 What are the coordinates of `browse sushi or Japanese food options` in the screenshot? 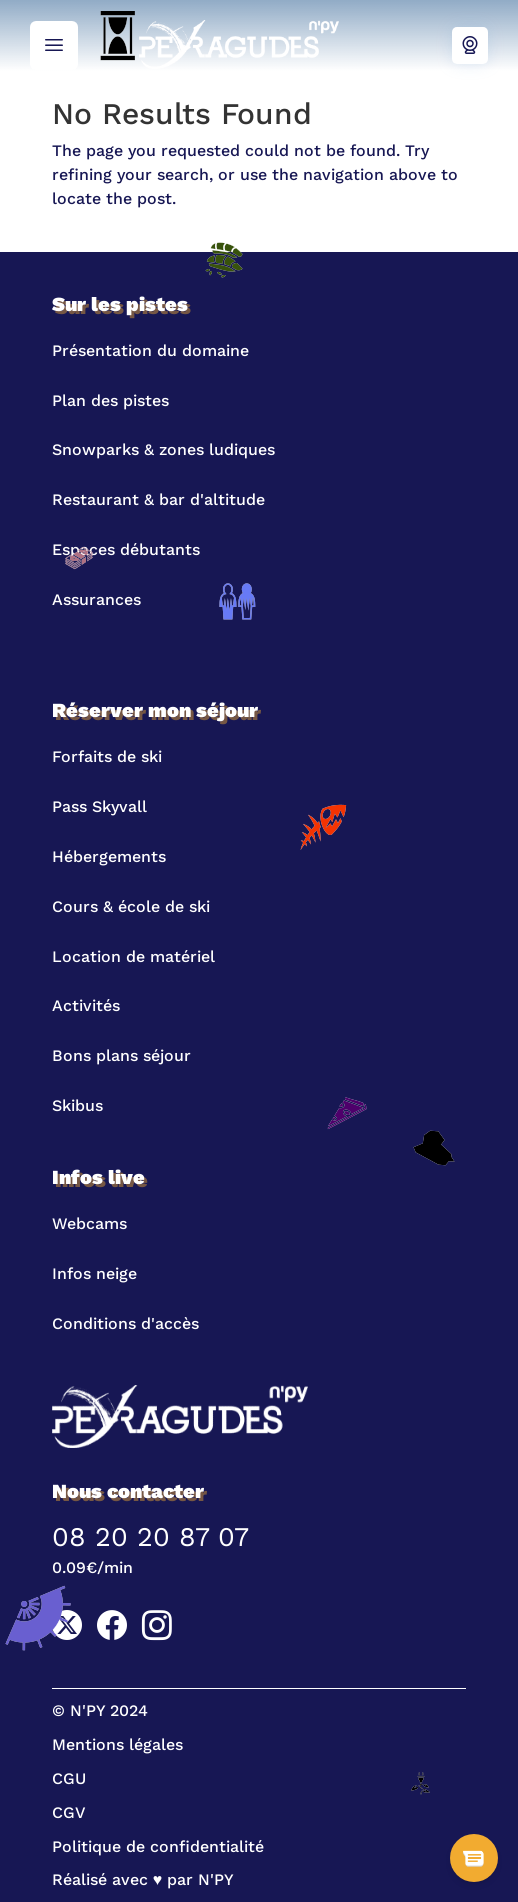 It's located at (224, 260).